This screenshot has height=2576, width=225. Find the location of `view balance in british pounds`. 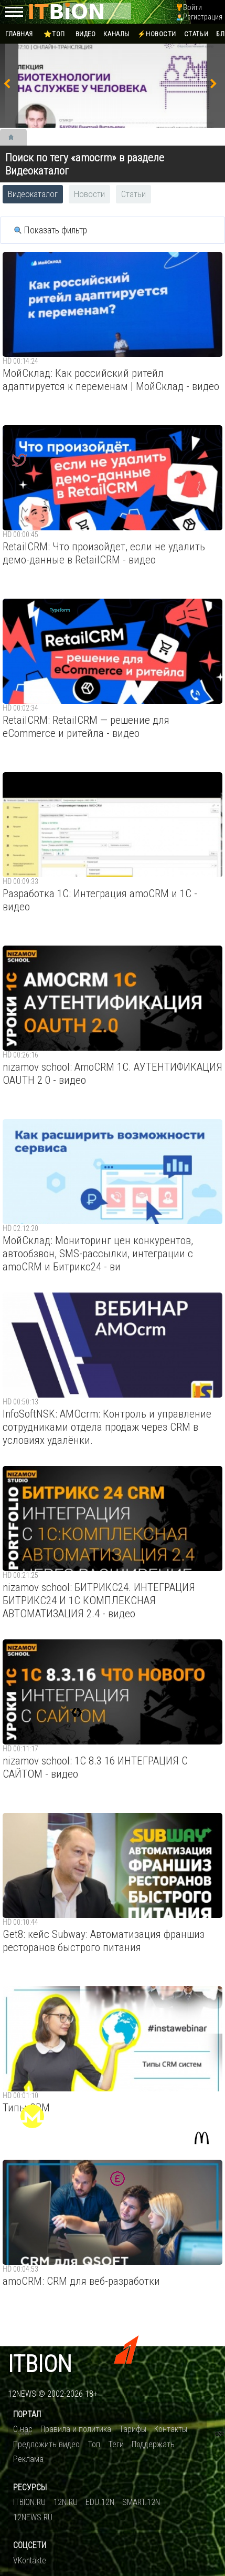

view balance in british pounds is located at coordinates (117, 2179).